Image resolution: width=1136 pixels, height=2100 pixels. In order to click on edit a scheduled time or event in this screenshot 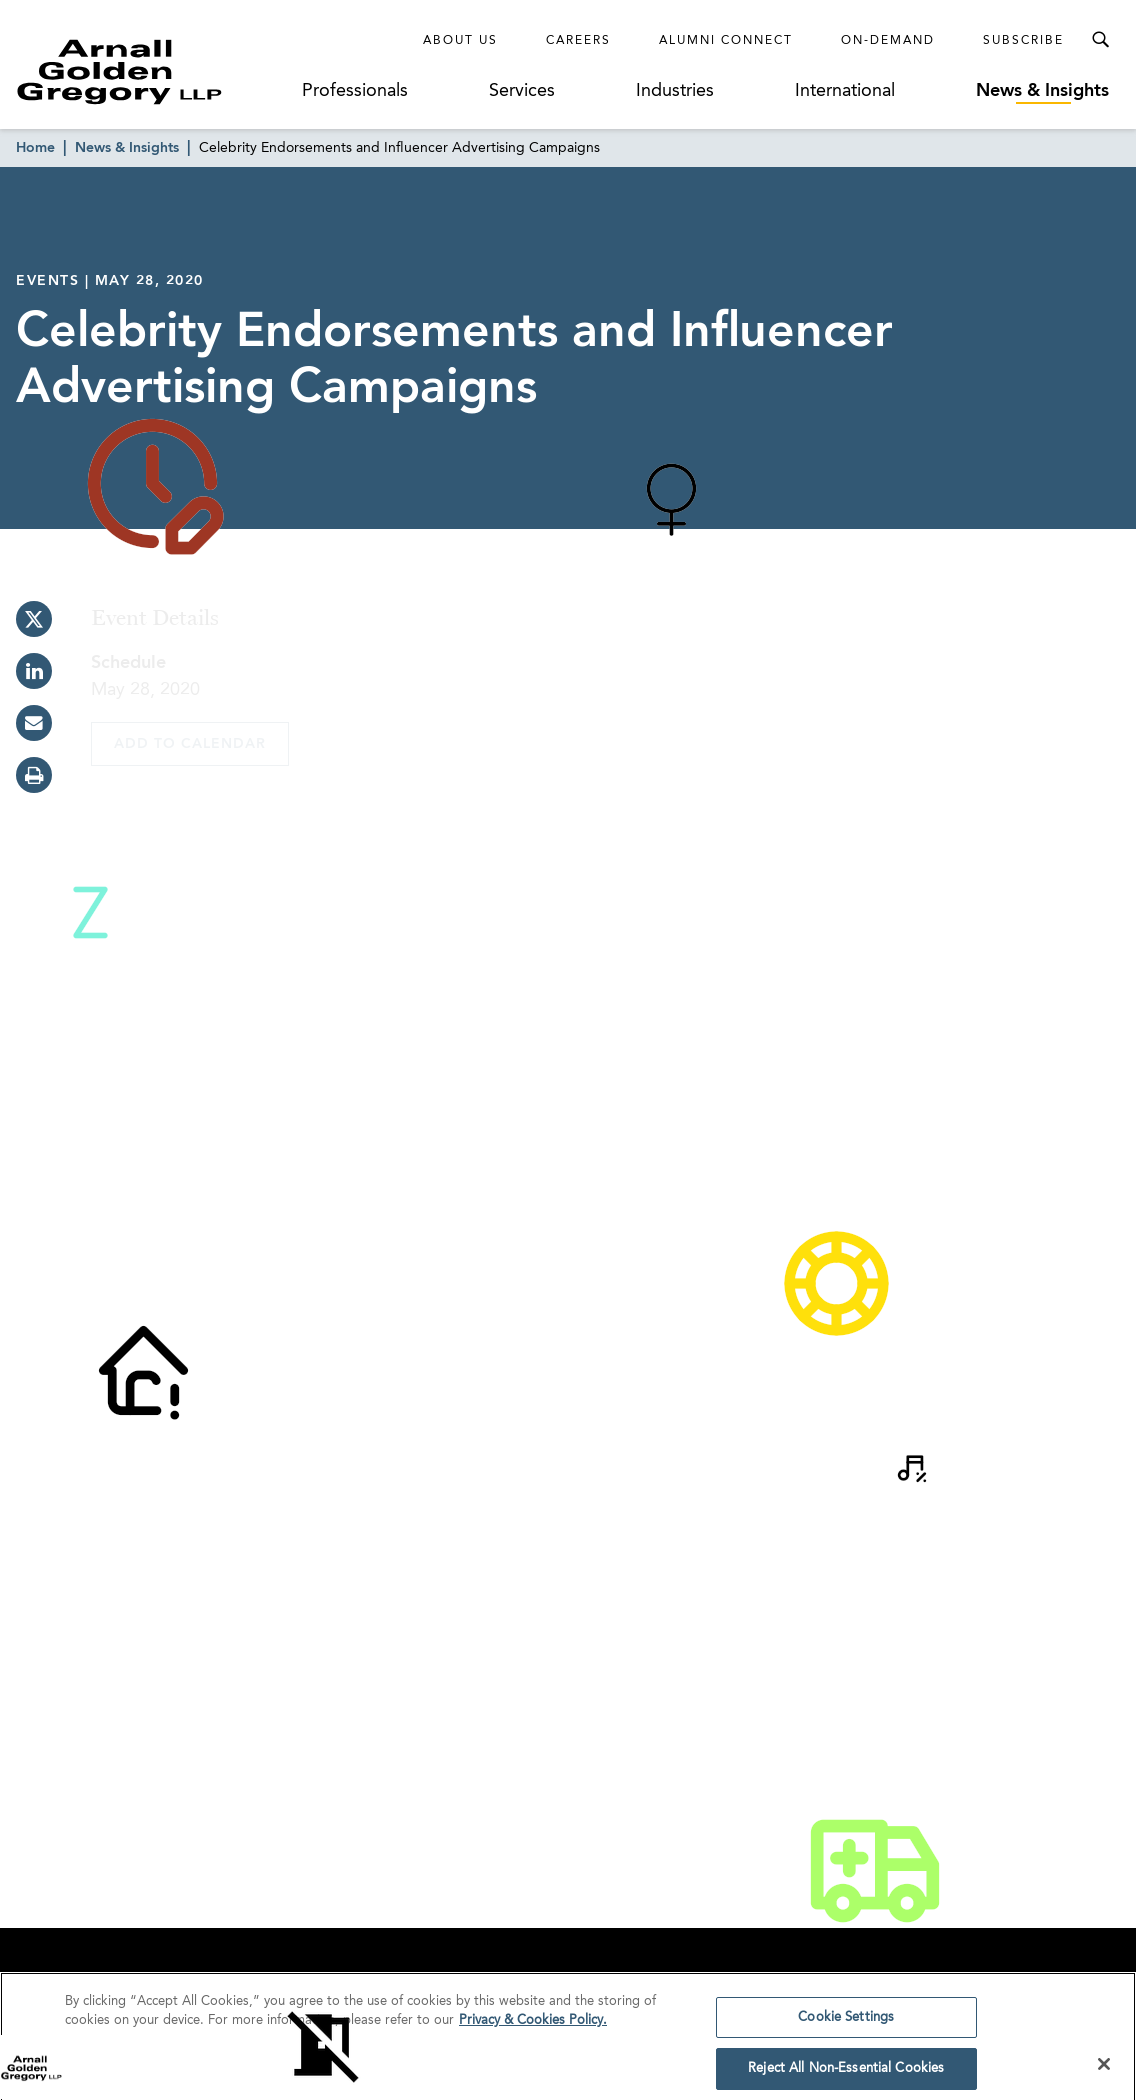, I will do `click(152, 483)`.